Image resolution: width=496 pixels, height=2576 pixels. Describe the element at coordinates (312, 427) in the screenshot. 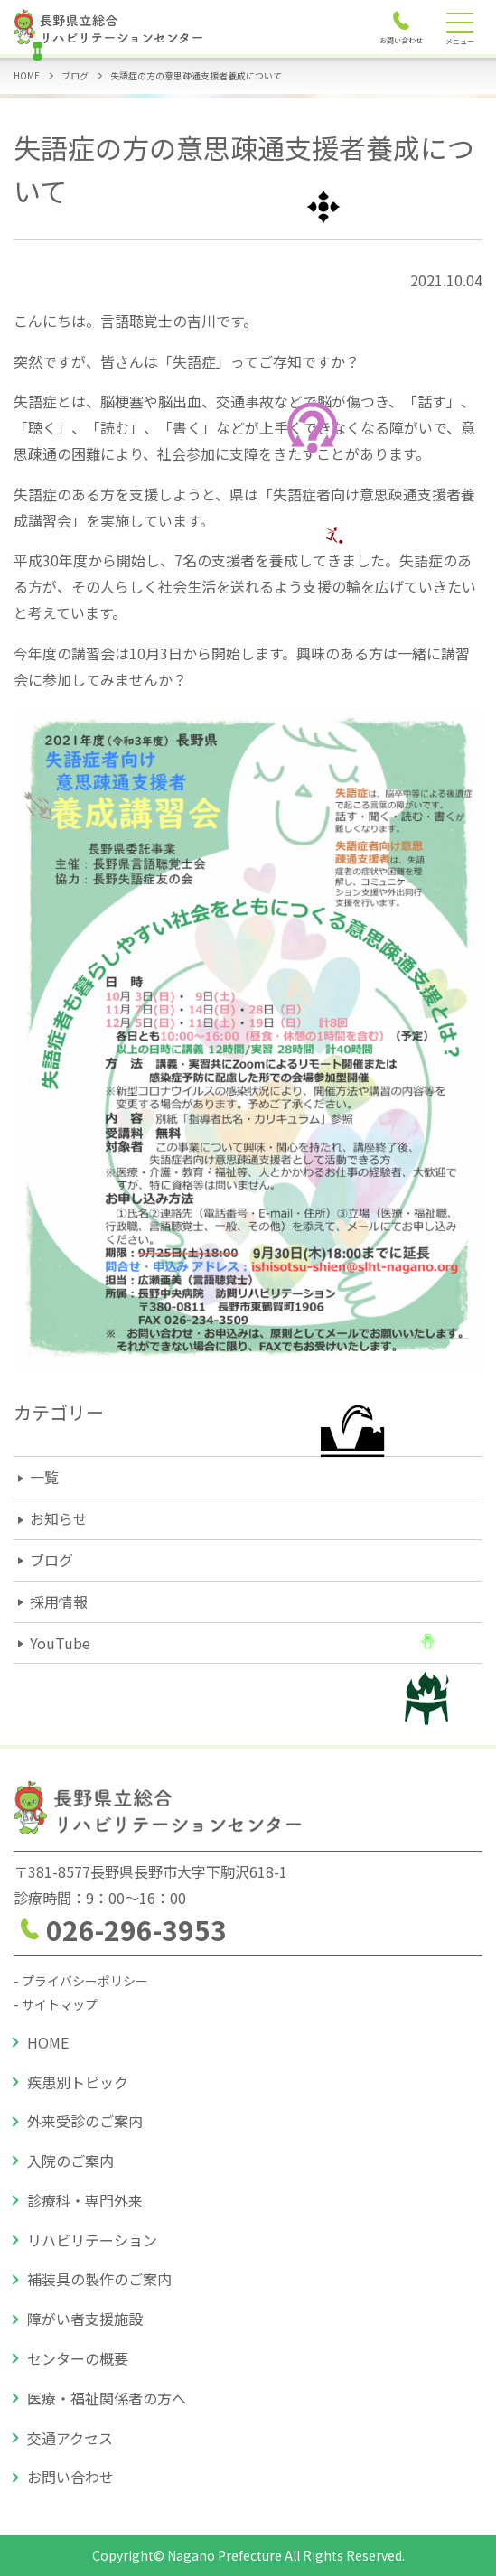

I see `indicates unknown or uncertain status` at that location.